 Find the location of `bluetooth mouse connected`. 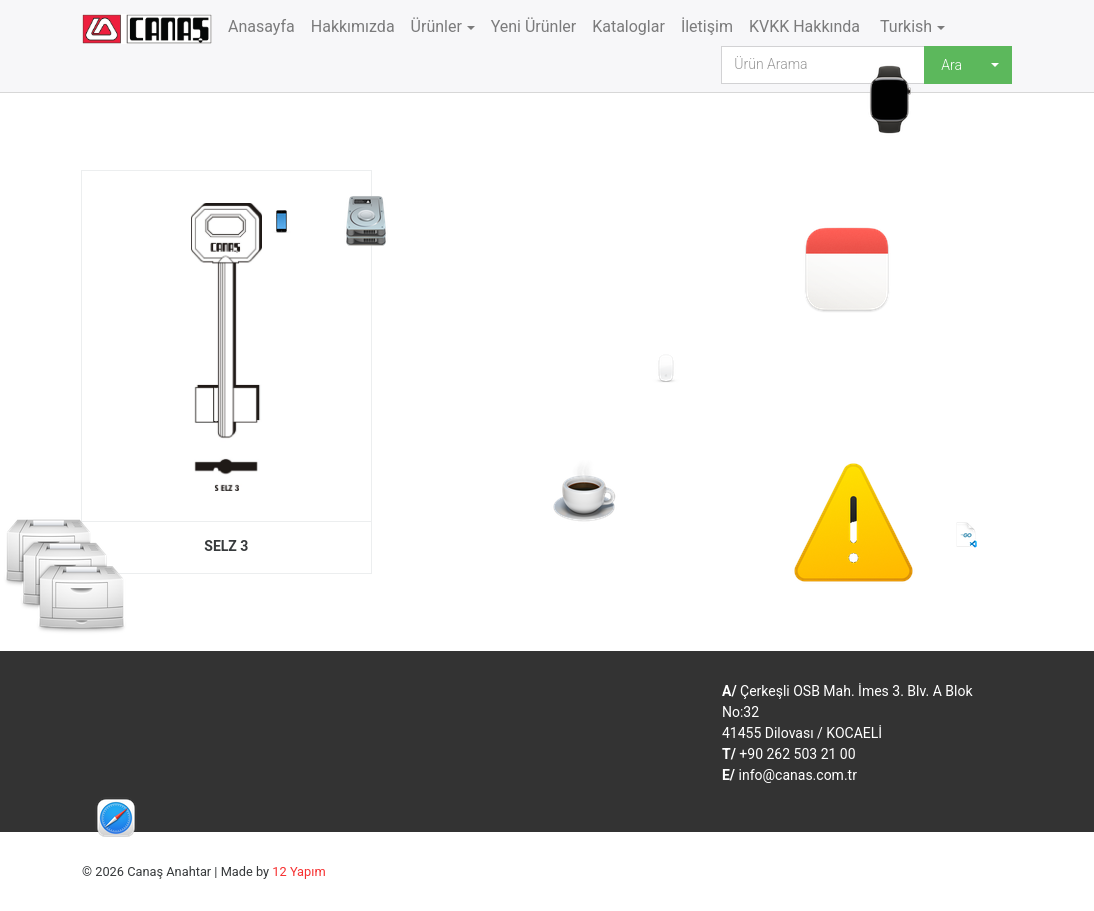

bluetooth mouse connected is located at coordinates (666, 369).